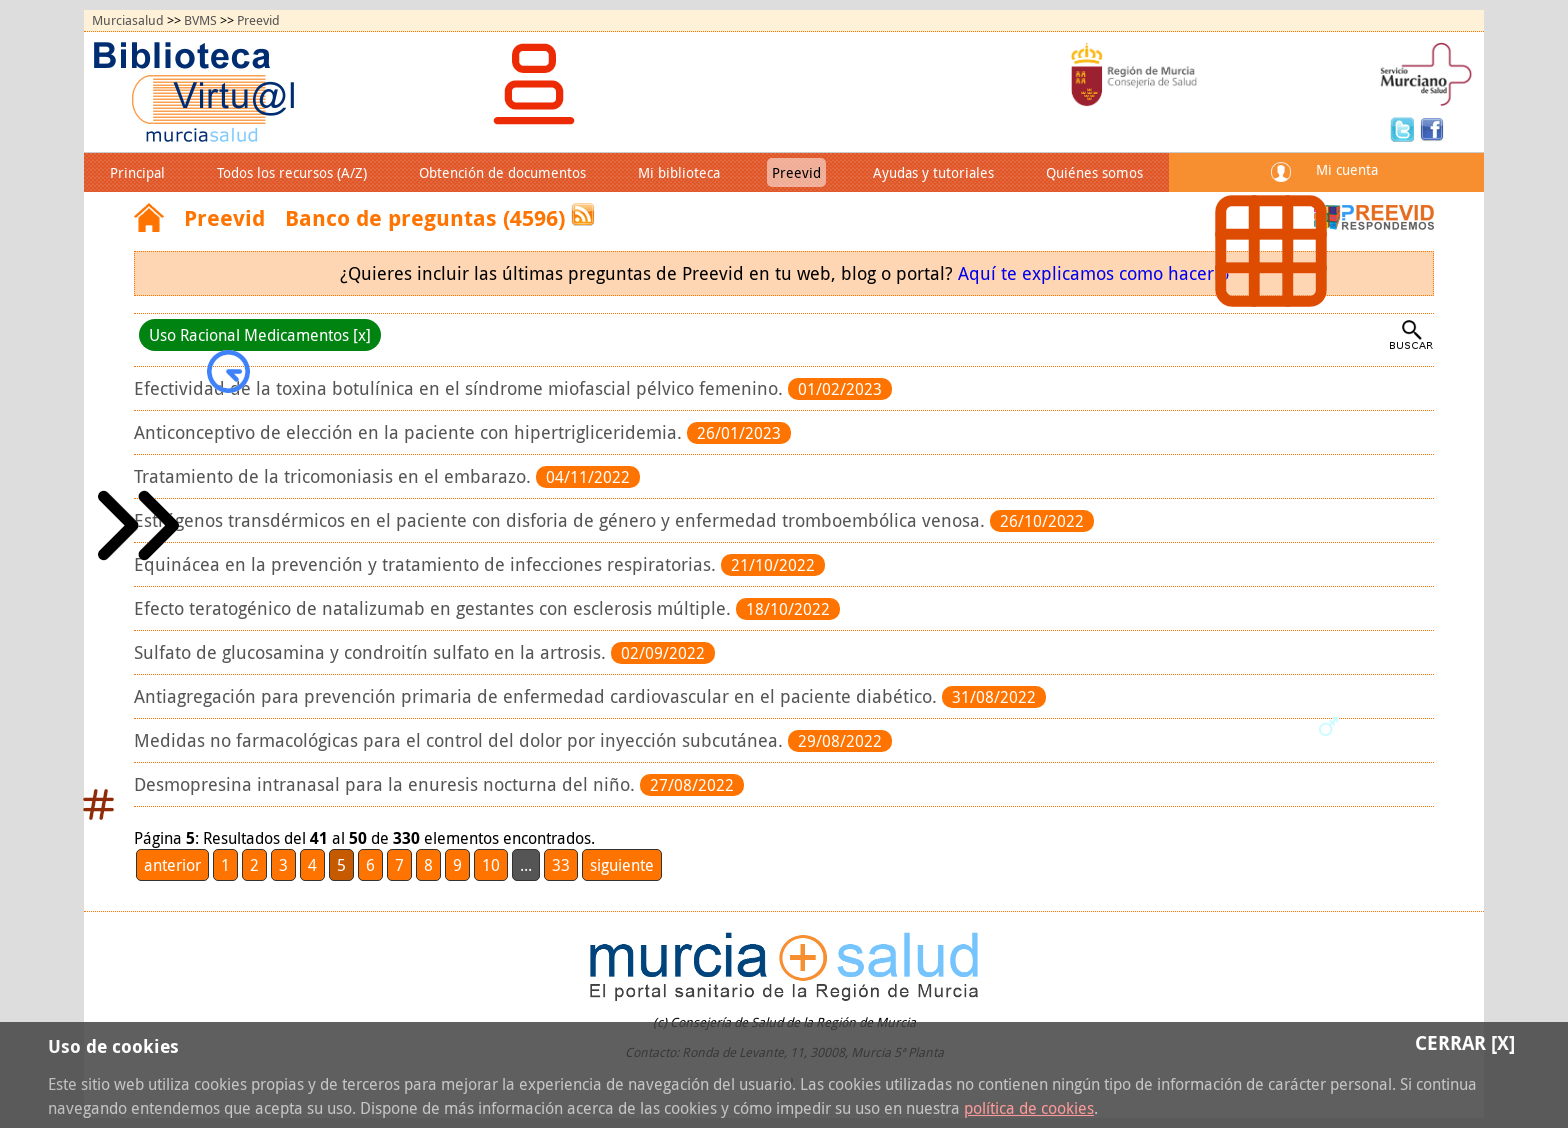 The image size is (1568, 1128). What do you see at coordinates (98, 804) in the screenshot?
I see `view or browse hashtags` at bounding box center [98, 804].